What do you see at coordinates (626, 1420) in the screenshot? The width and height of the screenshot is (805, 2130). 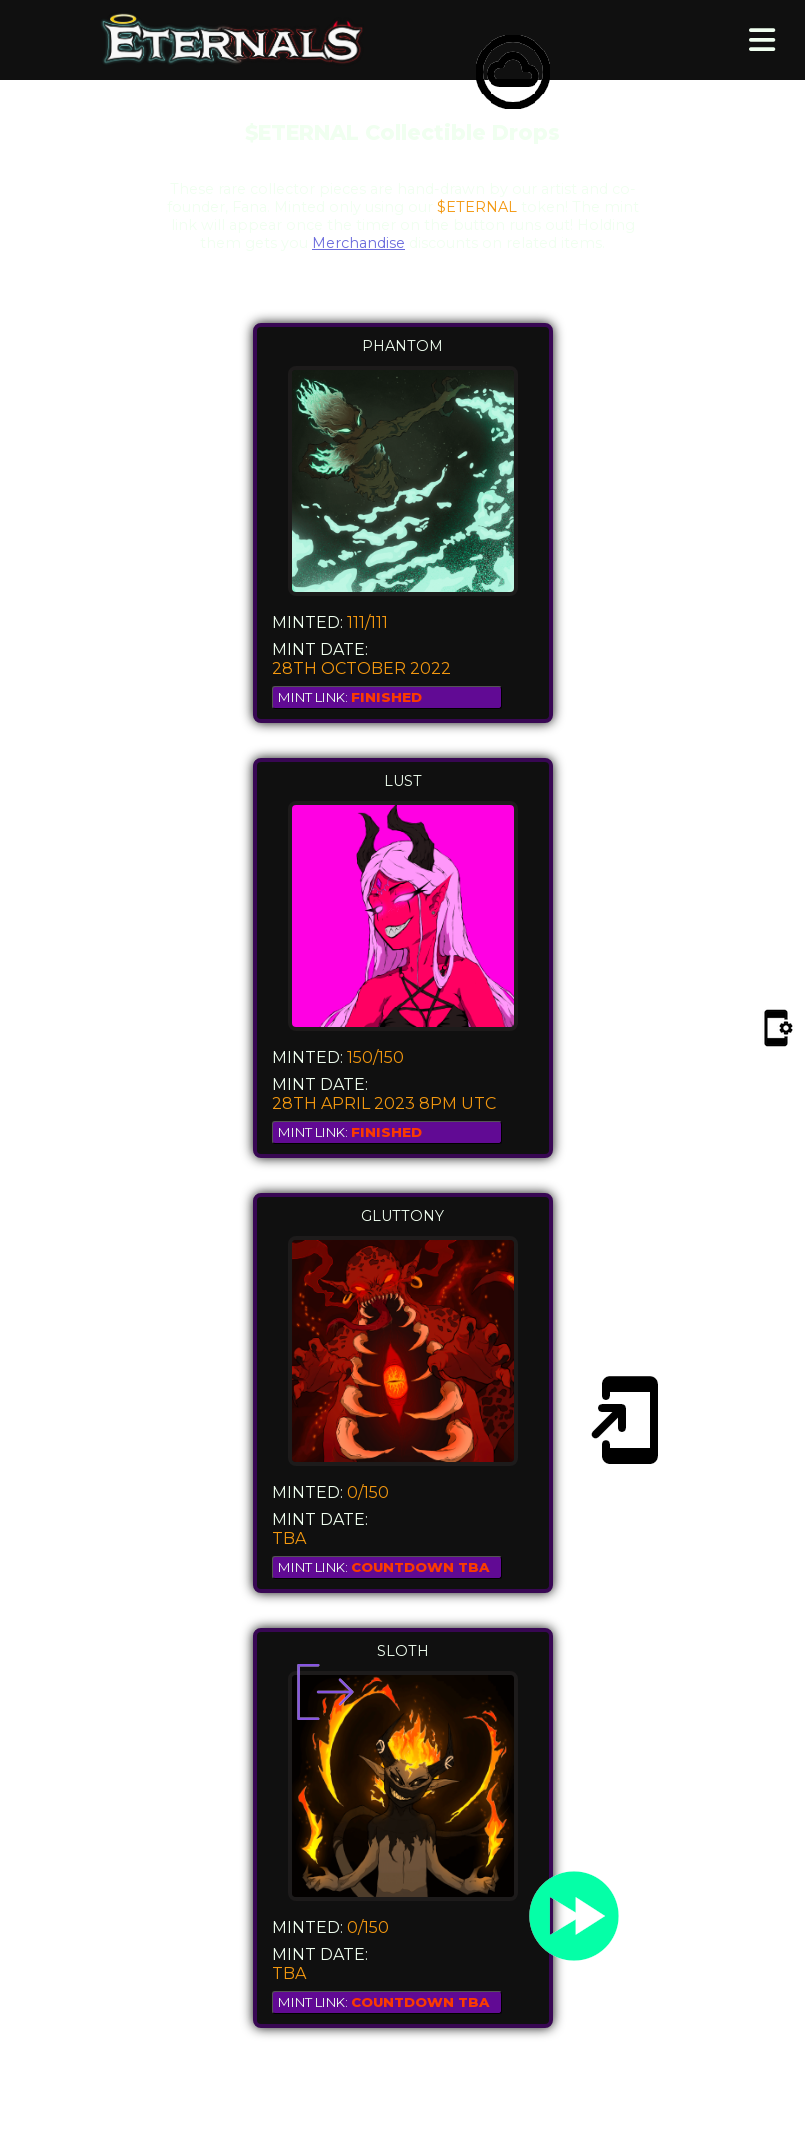 I see `add this page to home screen` at bounding box center [626, 1420].